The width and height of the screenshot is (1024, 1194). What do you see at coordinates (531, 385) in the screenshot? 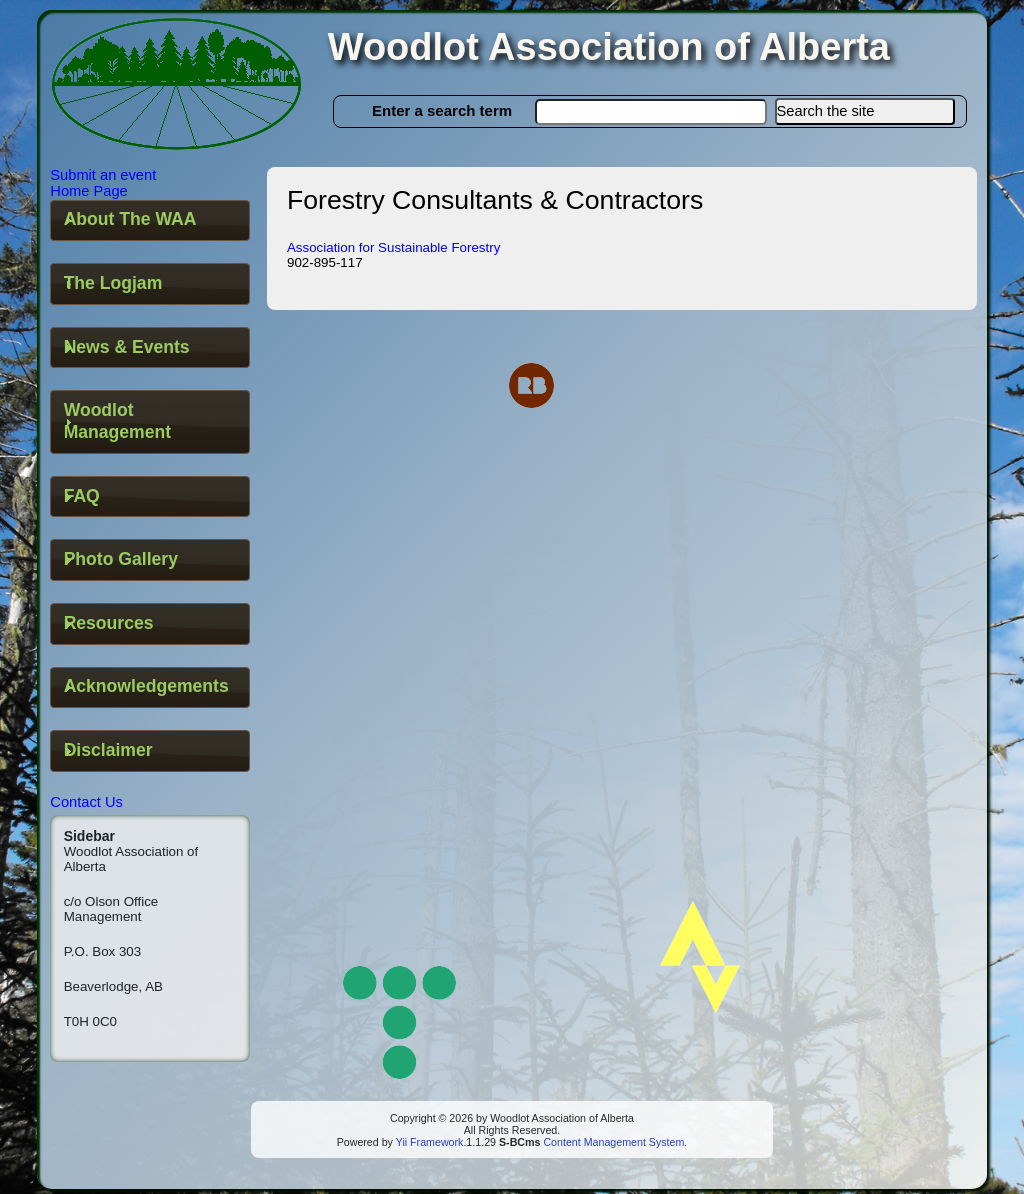
I see `open the Redbubble app` at bounding box center [531, 385].